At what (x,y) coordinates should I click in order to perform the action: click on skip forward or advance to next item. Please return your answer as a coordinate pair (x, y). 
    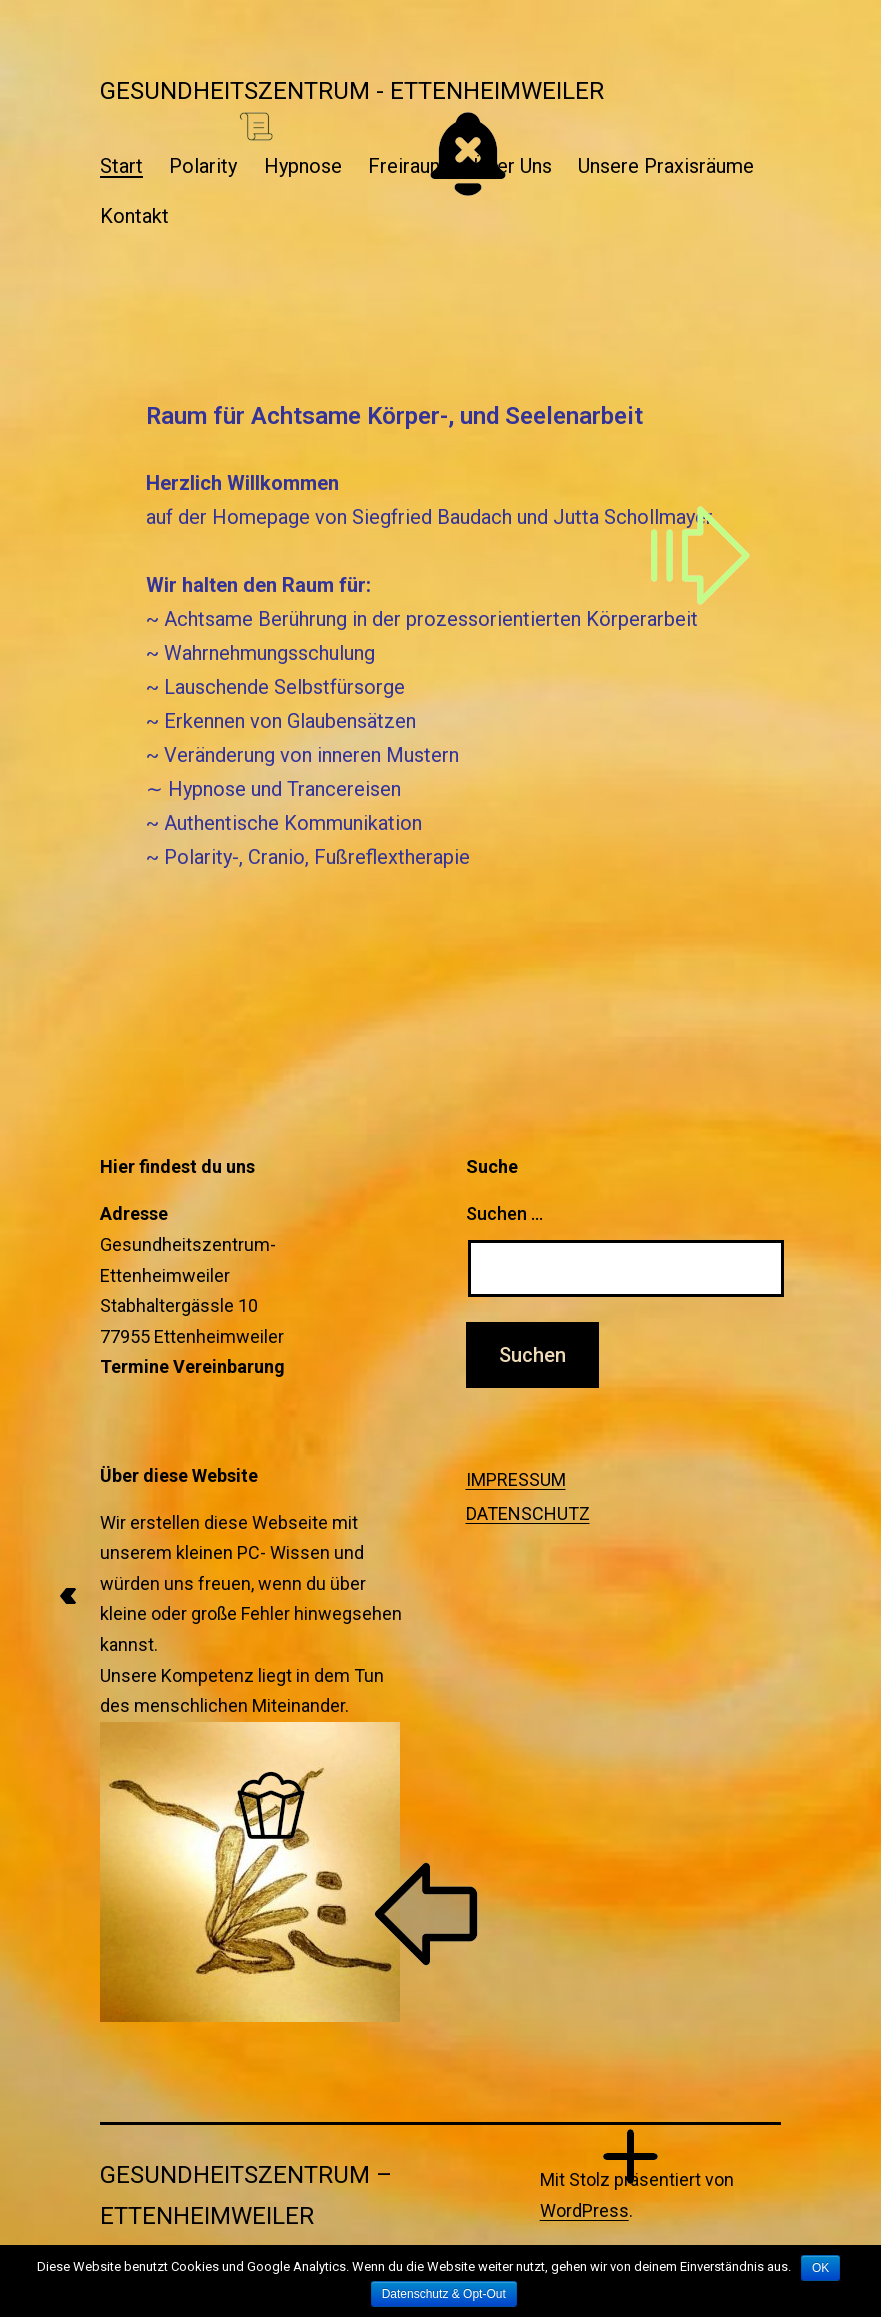
    Looking at the image, I should click on (696, 555).